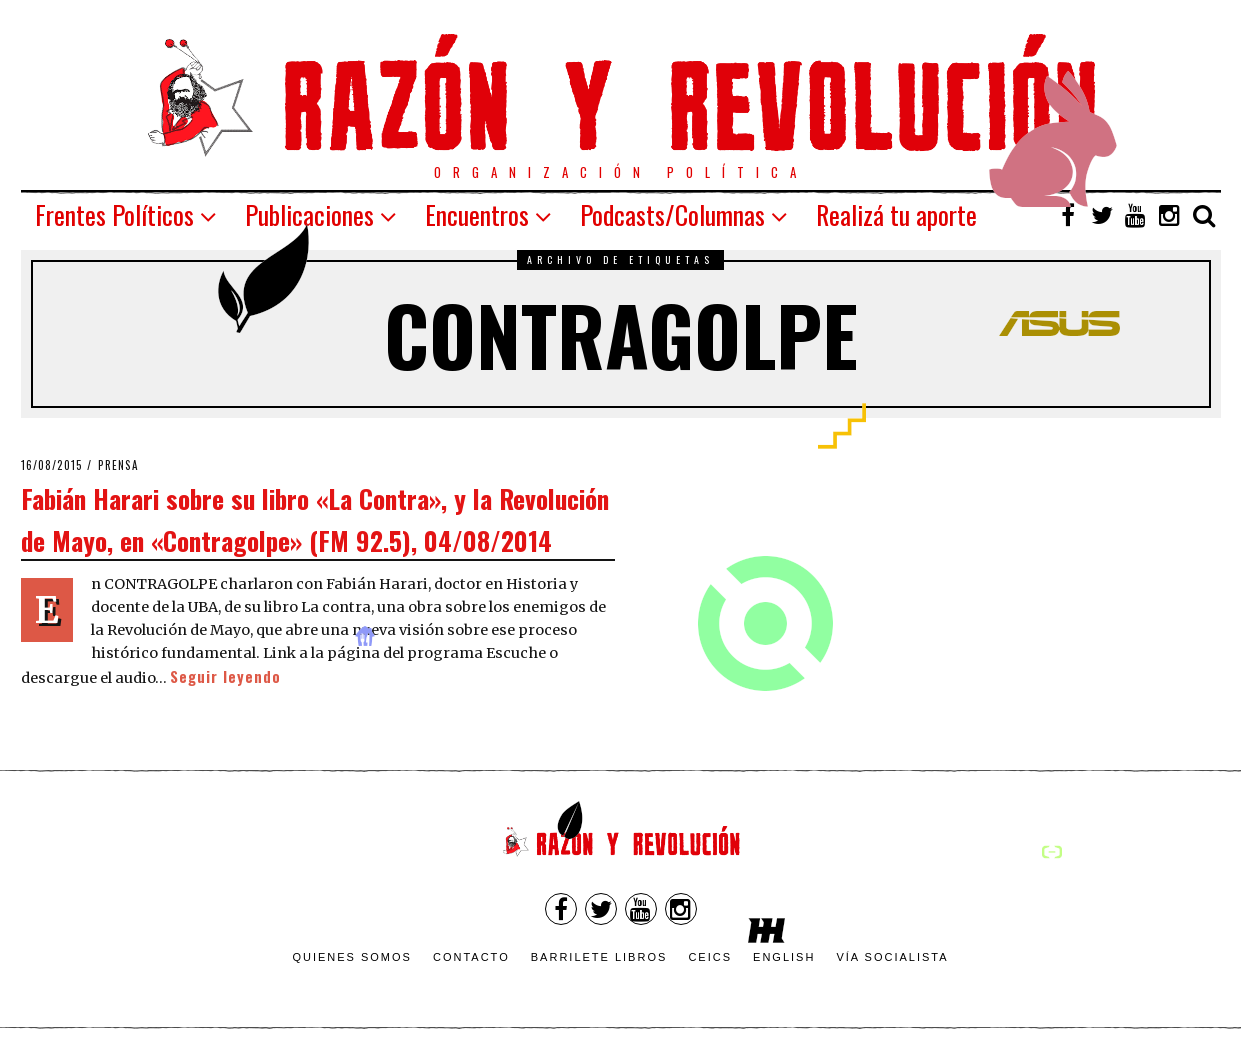 The height and width of the screenshot is (1064, 1241). What do you see at coordinates (1052, 852) in the screenshot?
I see `Alibaba Cloud service or product` at bounding box center [1052, 852].